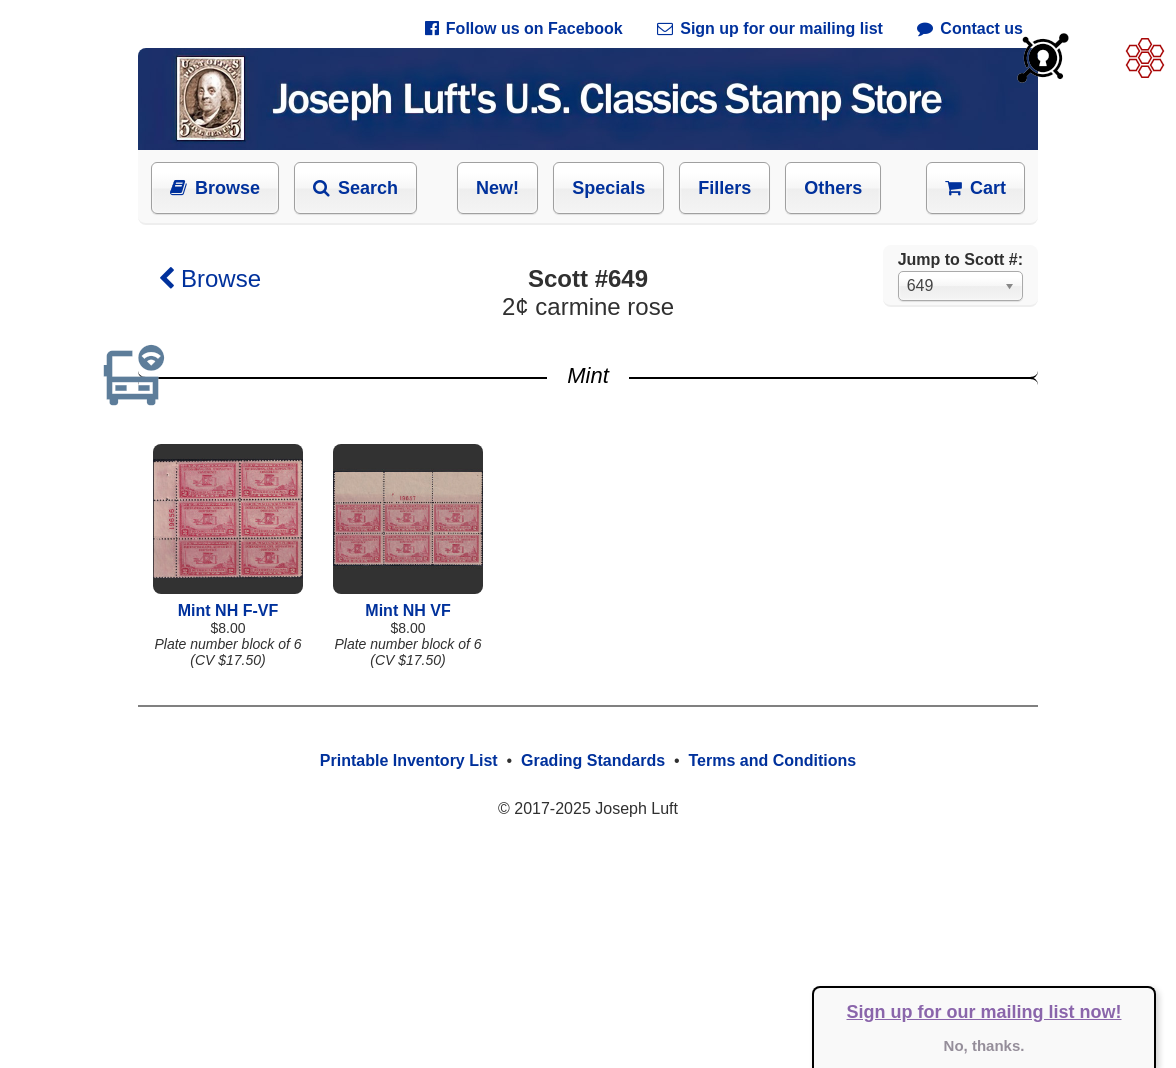  I want to click on cilium logo - open source cloud native networking platform, so click(1145, 58).